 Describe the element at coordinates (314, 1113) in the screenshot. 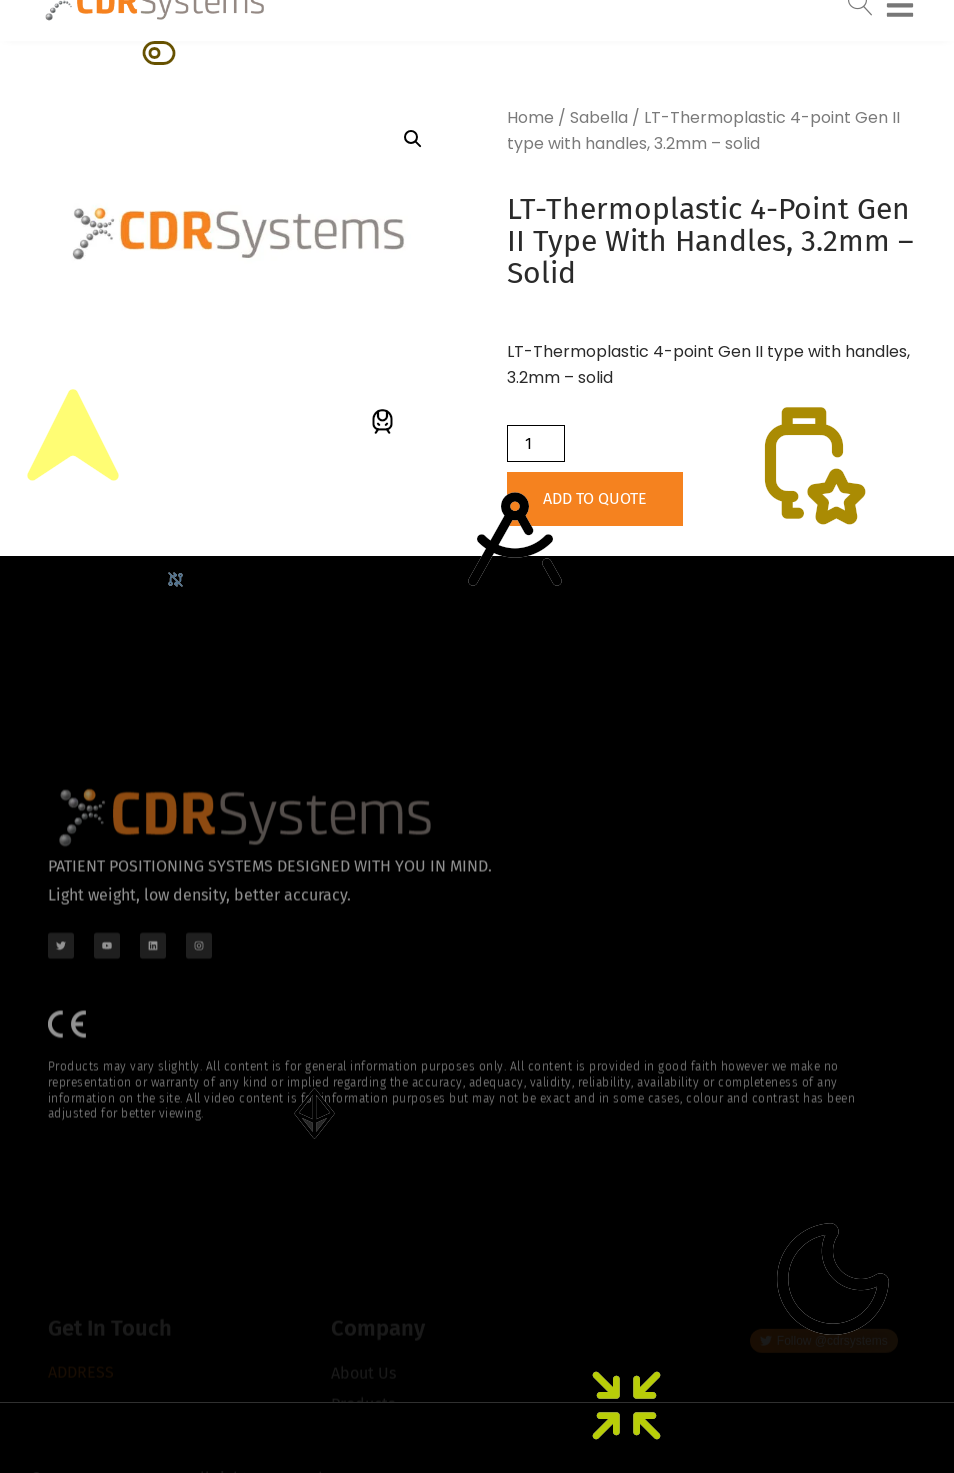

I see `view ethereum wallet or balance` at that location.